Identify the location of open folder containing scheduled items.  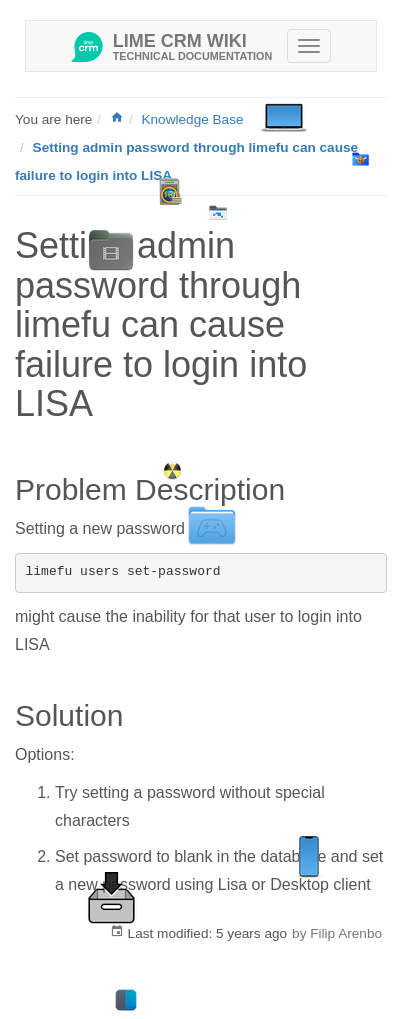
(218, 213).